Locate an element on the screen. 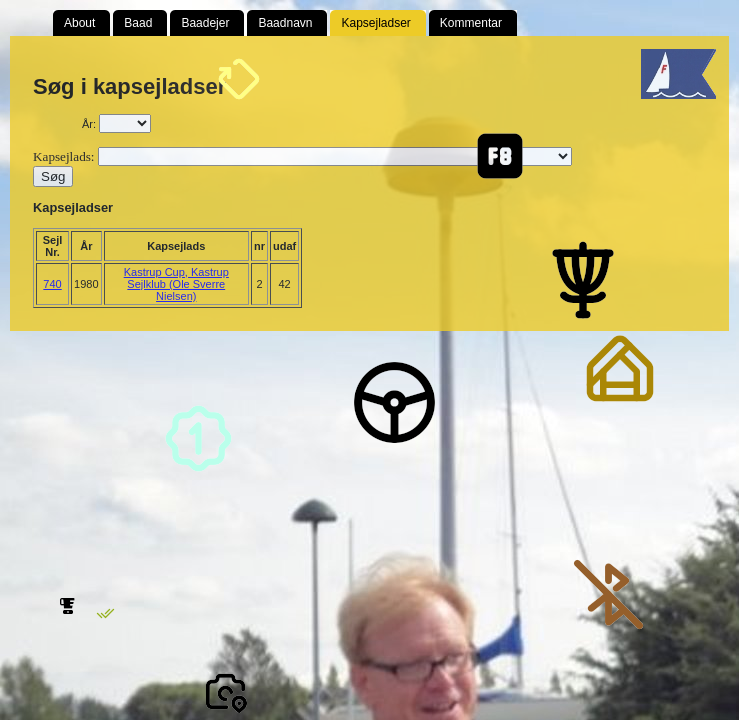  Facebook F8 developer conference logo or branding is located at coordinates (500, 156).